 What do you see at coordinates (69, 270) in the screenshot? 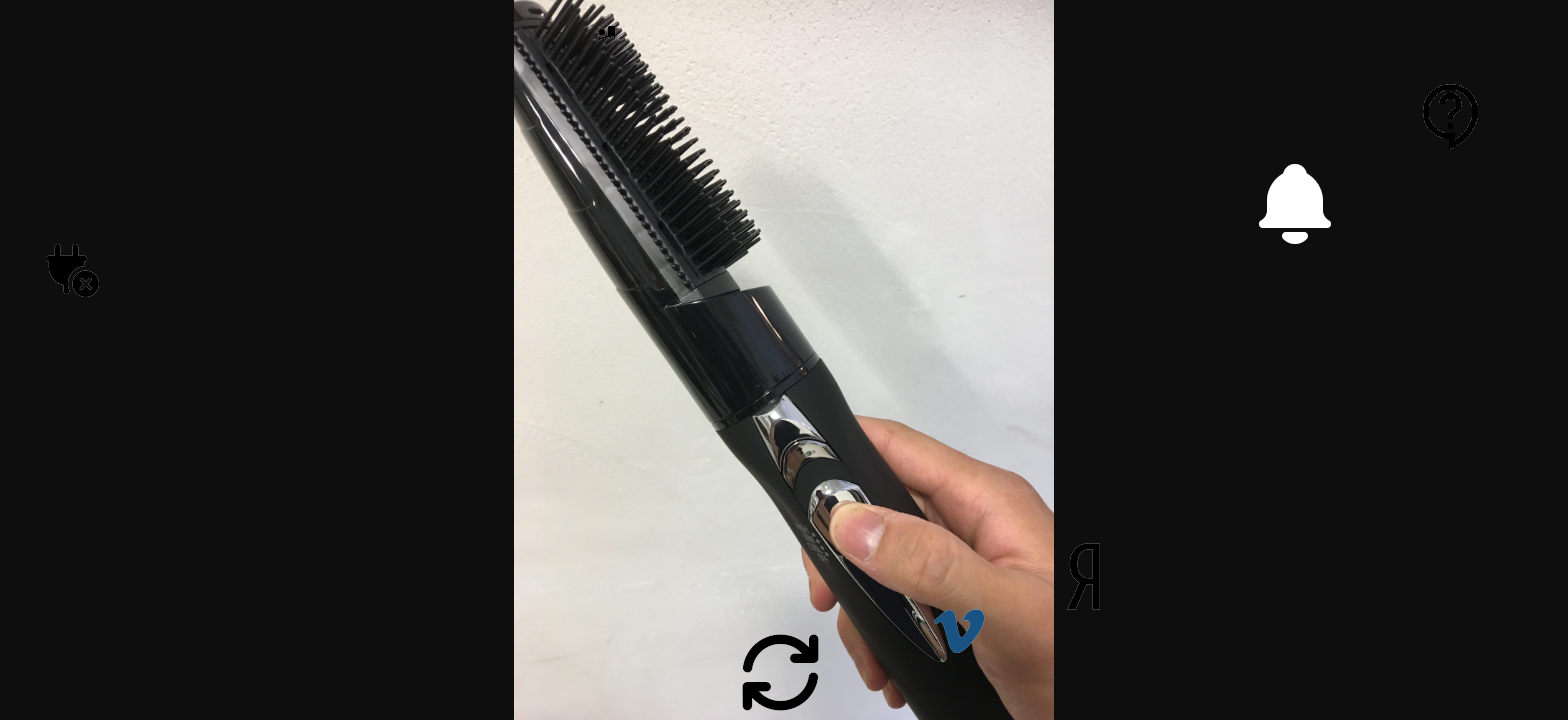
I see `connection failed or unavailable` at bounding box center [69, 270].